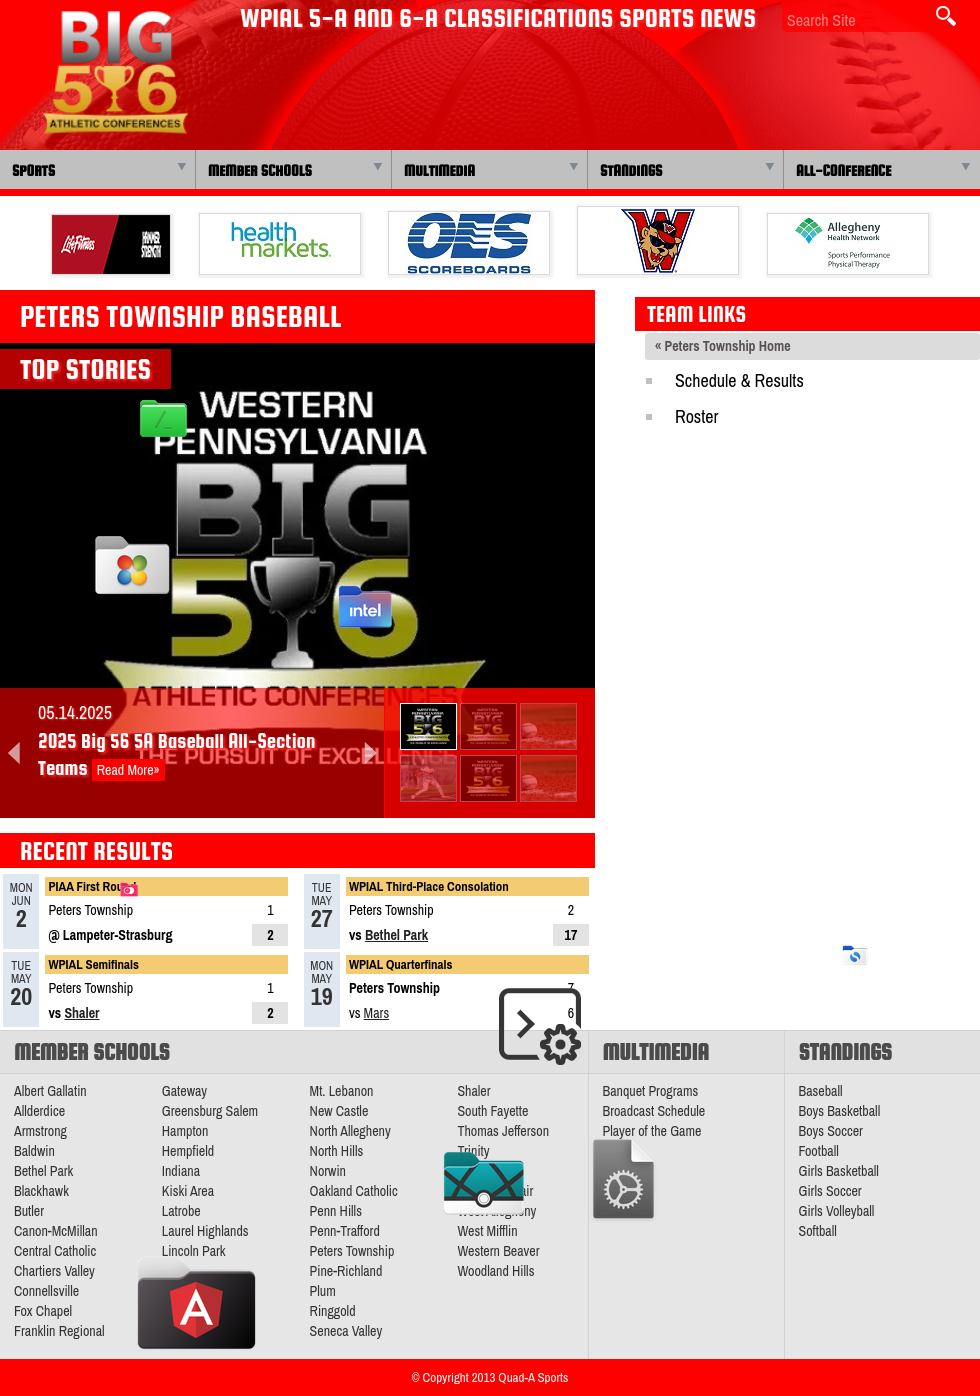 Image resolution: width=980 pixels, height=1396 pixels. What do you see at coordinates (623, 1180) in the screenshot?
I see `a desktop application or executable file` at bounding box center [623, 1180].